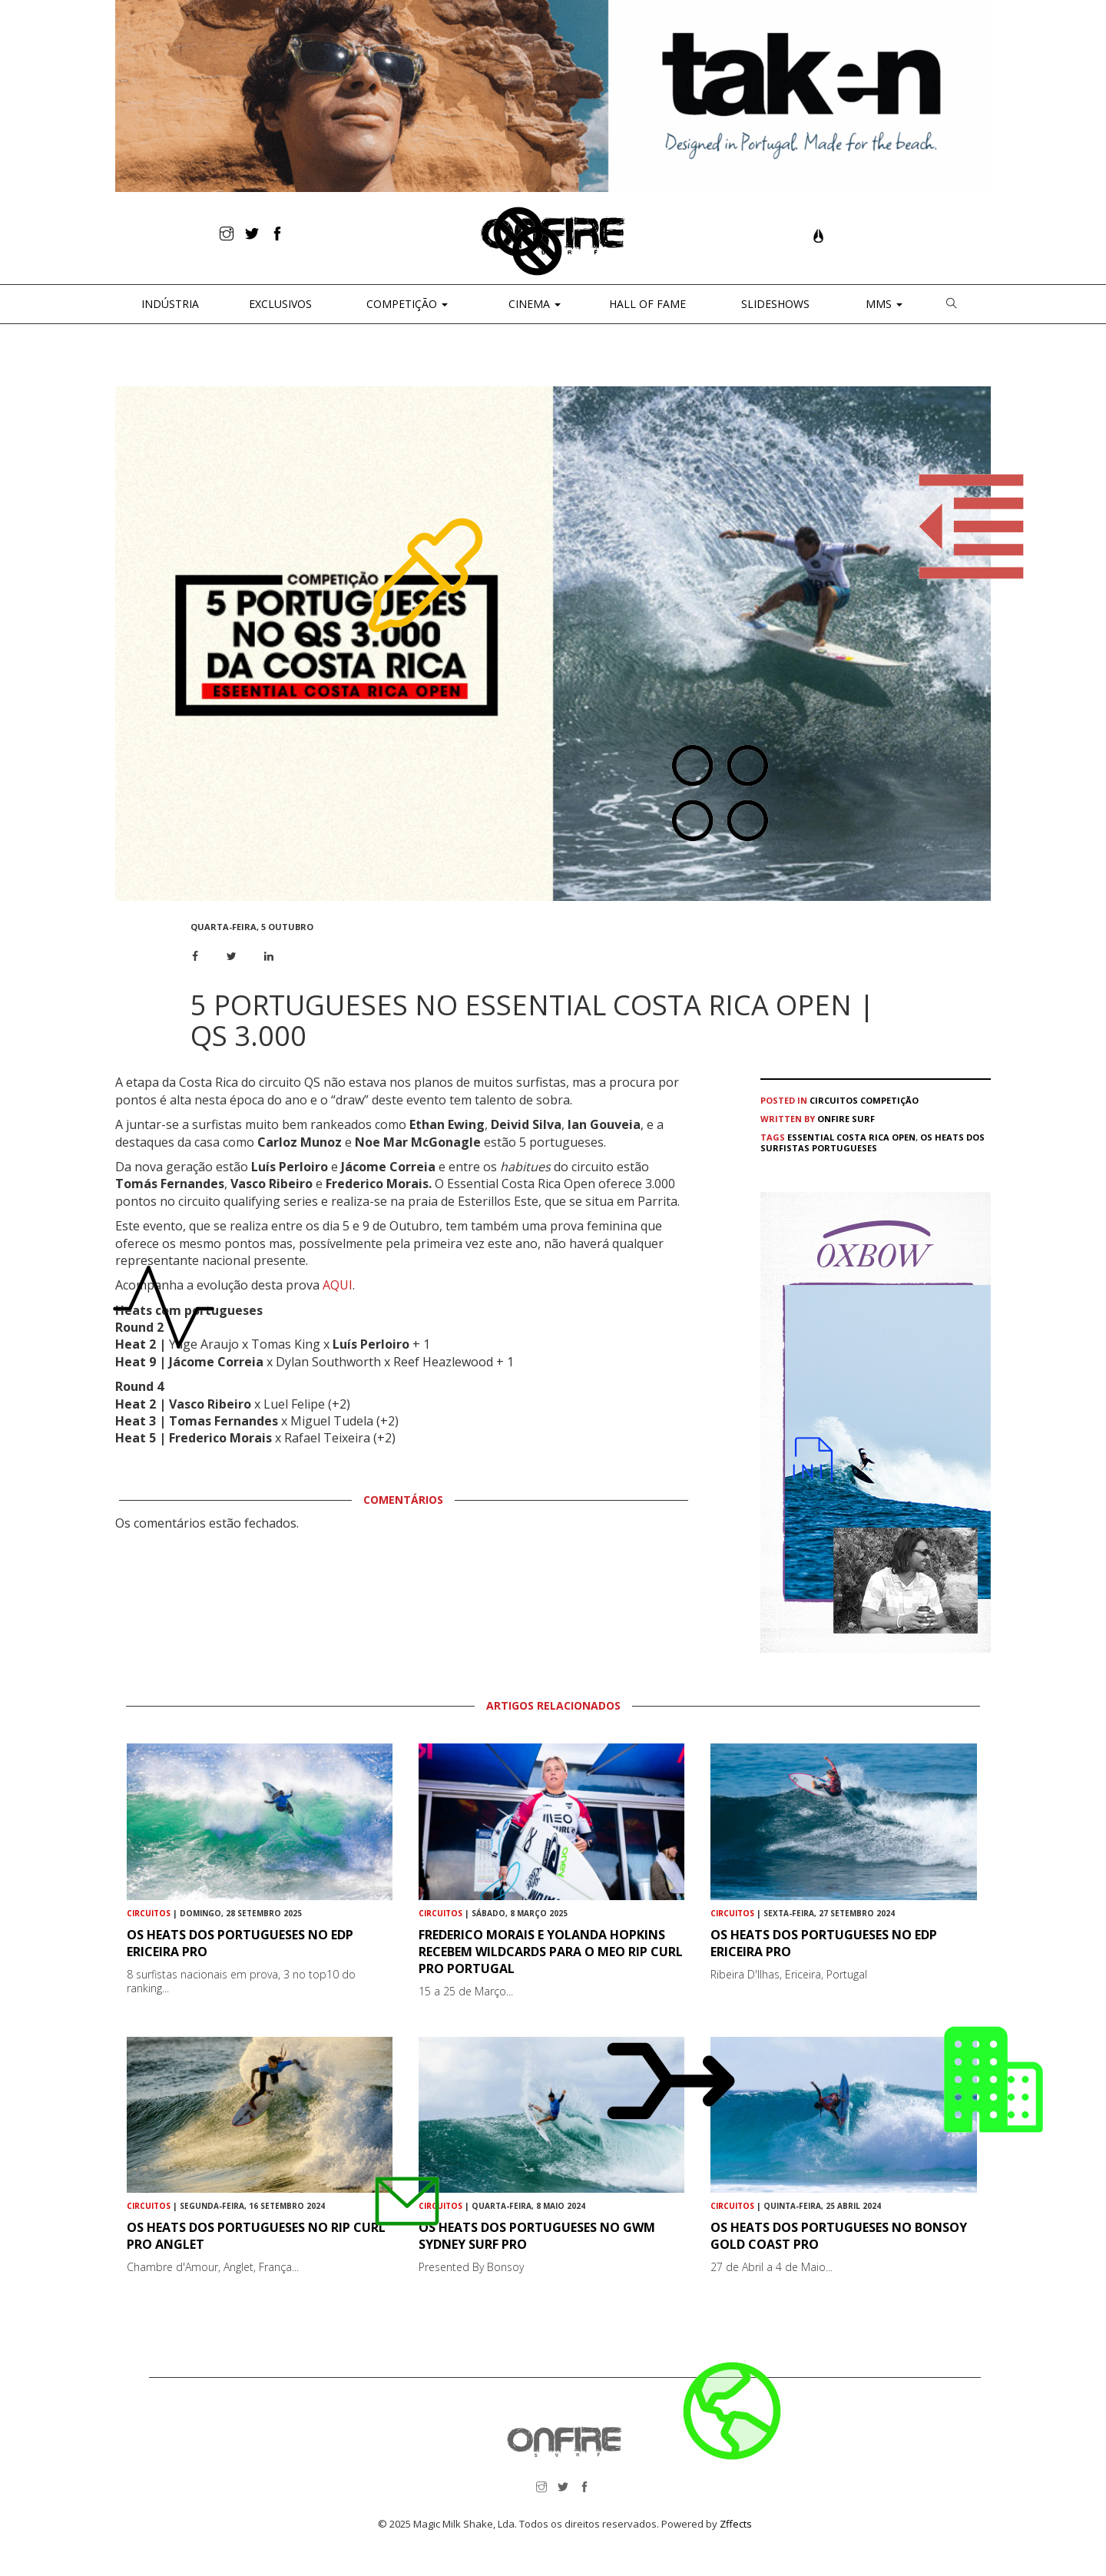 The height and width of the screenshot is (2576, 1106). I want to click on open app drawer or menu grid, so click(720, 793).